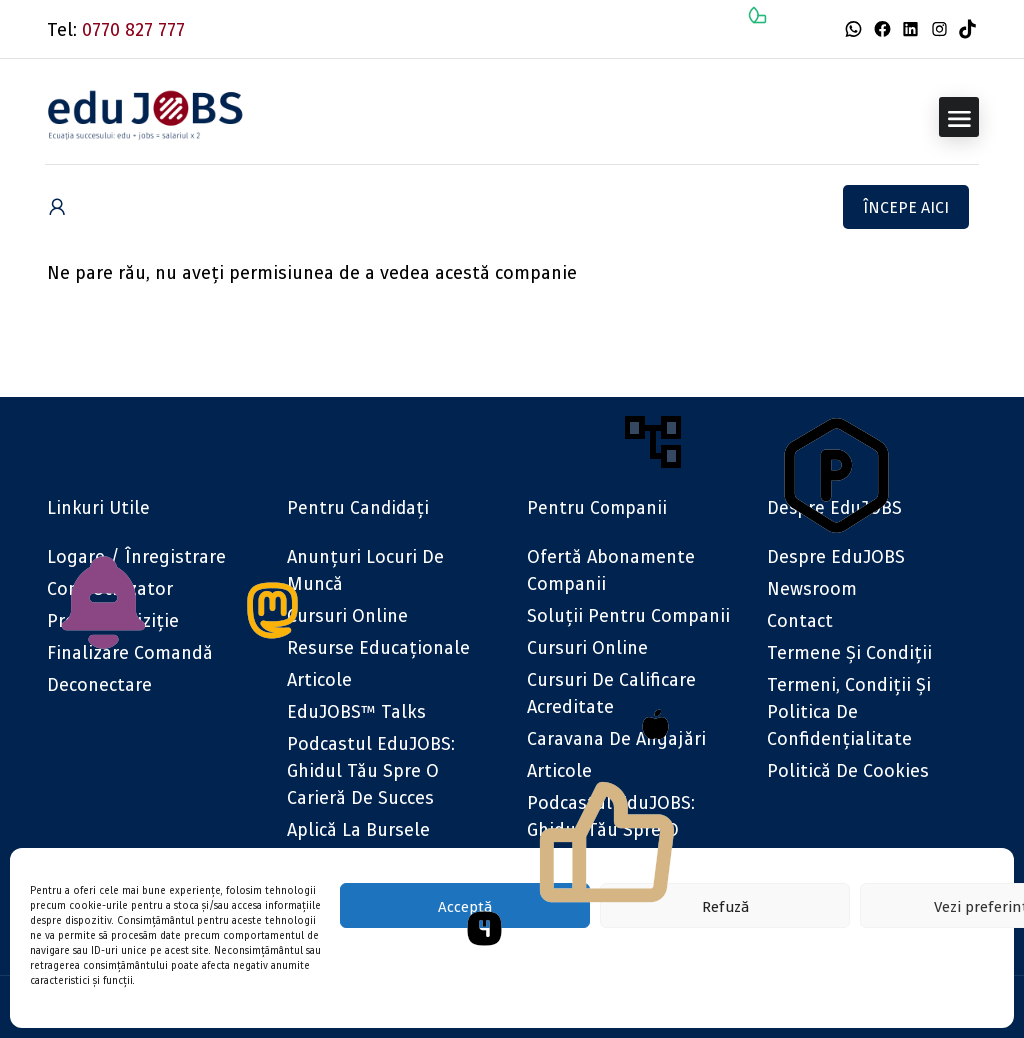 This screenshot has height=1038, width=1024. What do you see at coordinates (103, 602) in the screenshot?
I see `remove a notification or alert` at bounding box center [103, 602].